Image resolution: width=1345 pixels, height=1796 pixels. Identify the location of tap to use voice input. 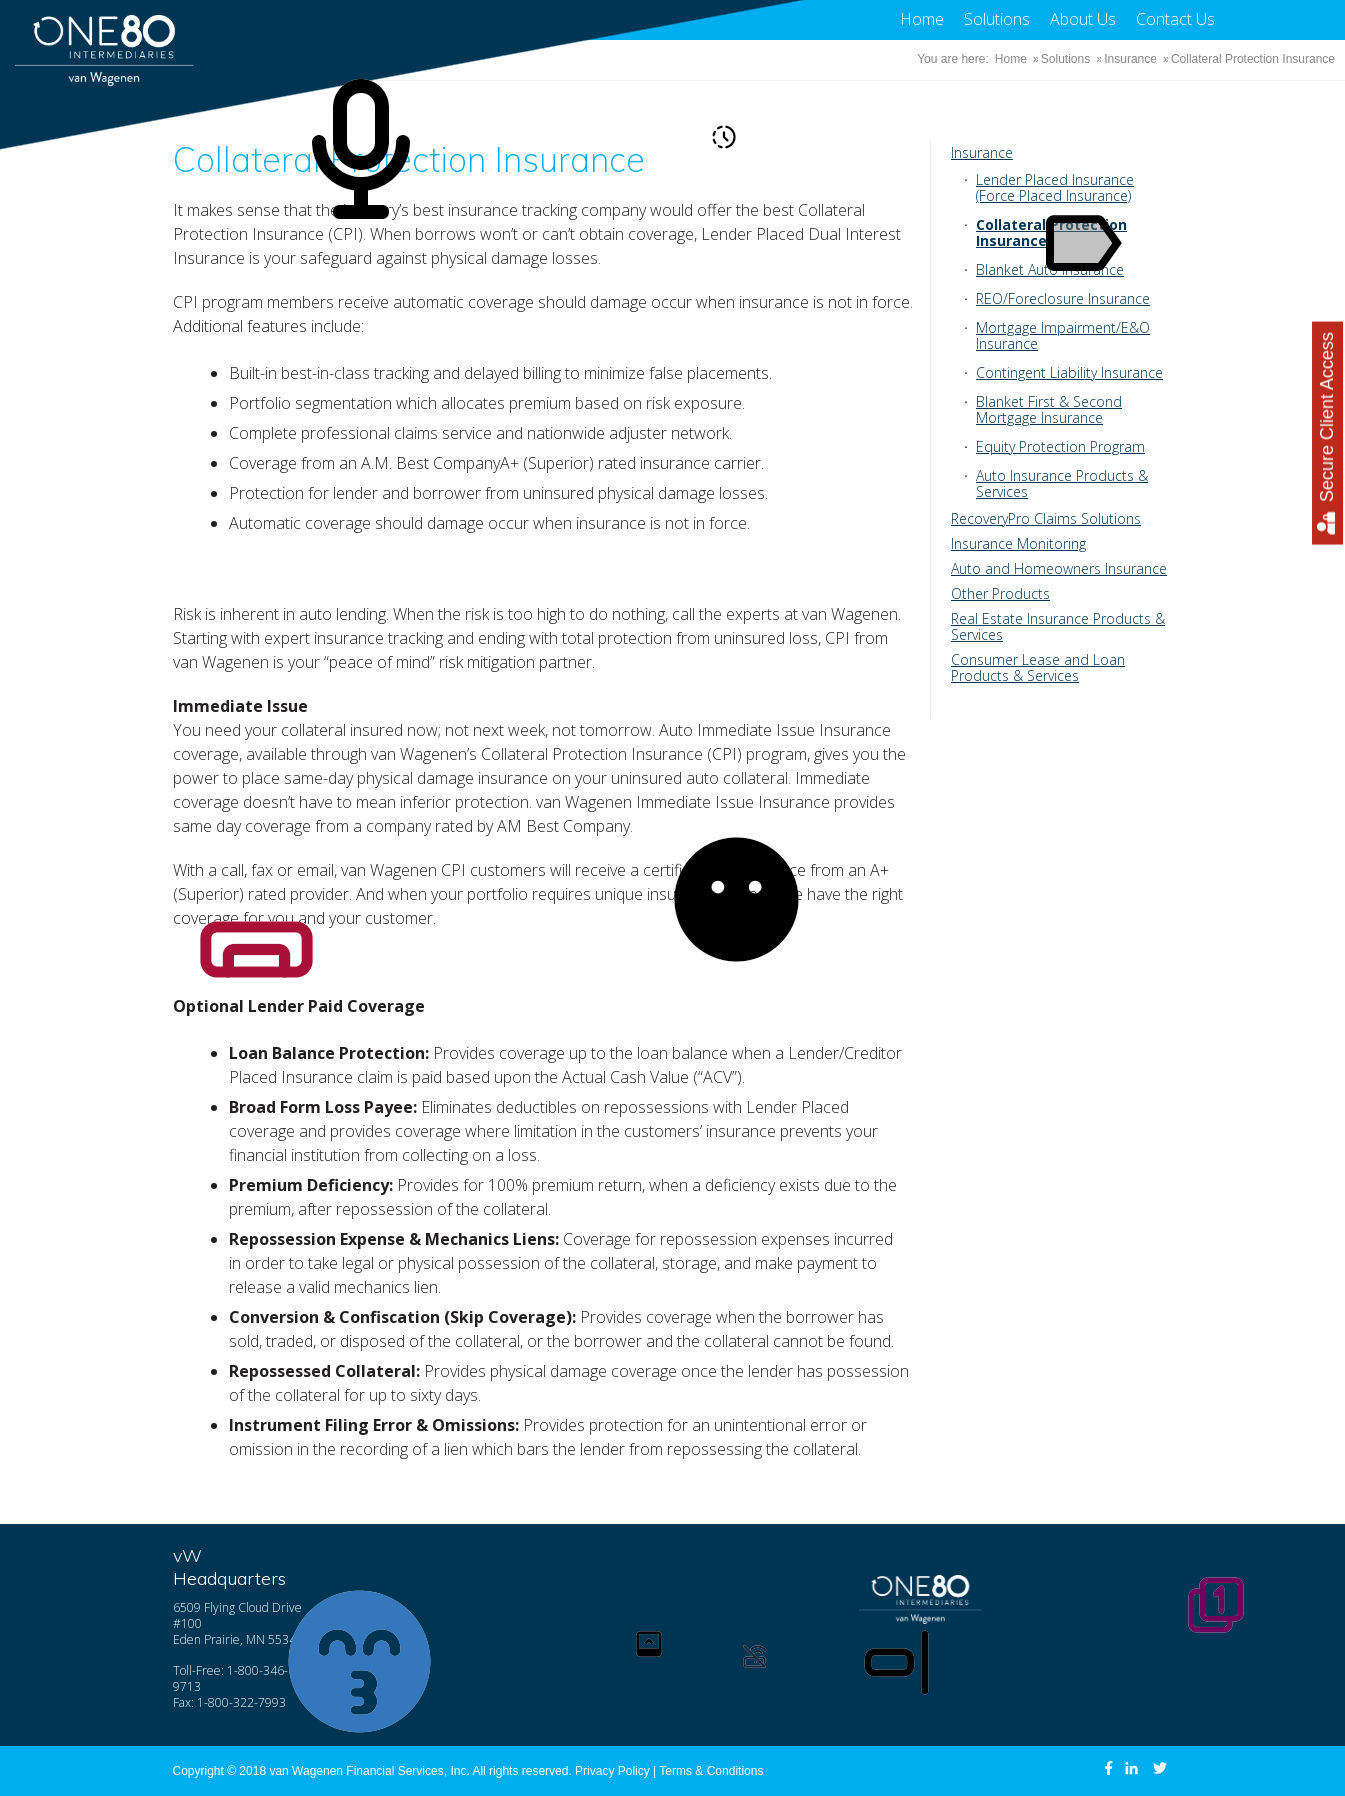
(361, 149).